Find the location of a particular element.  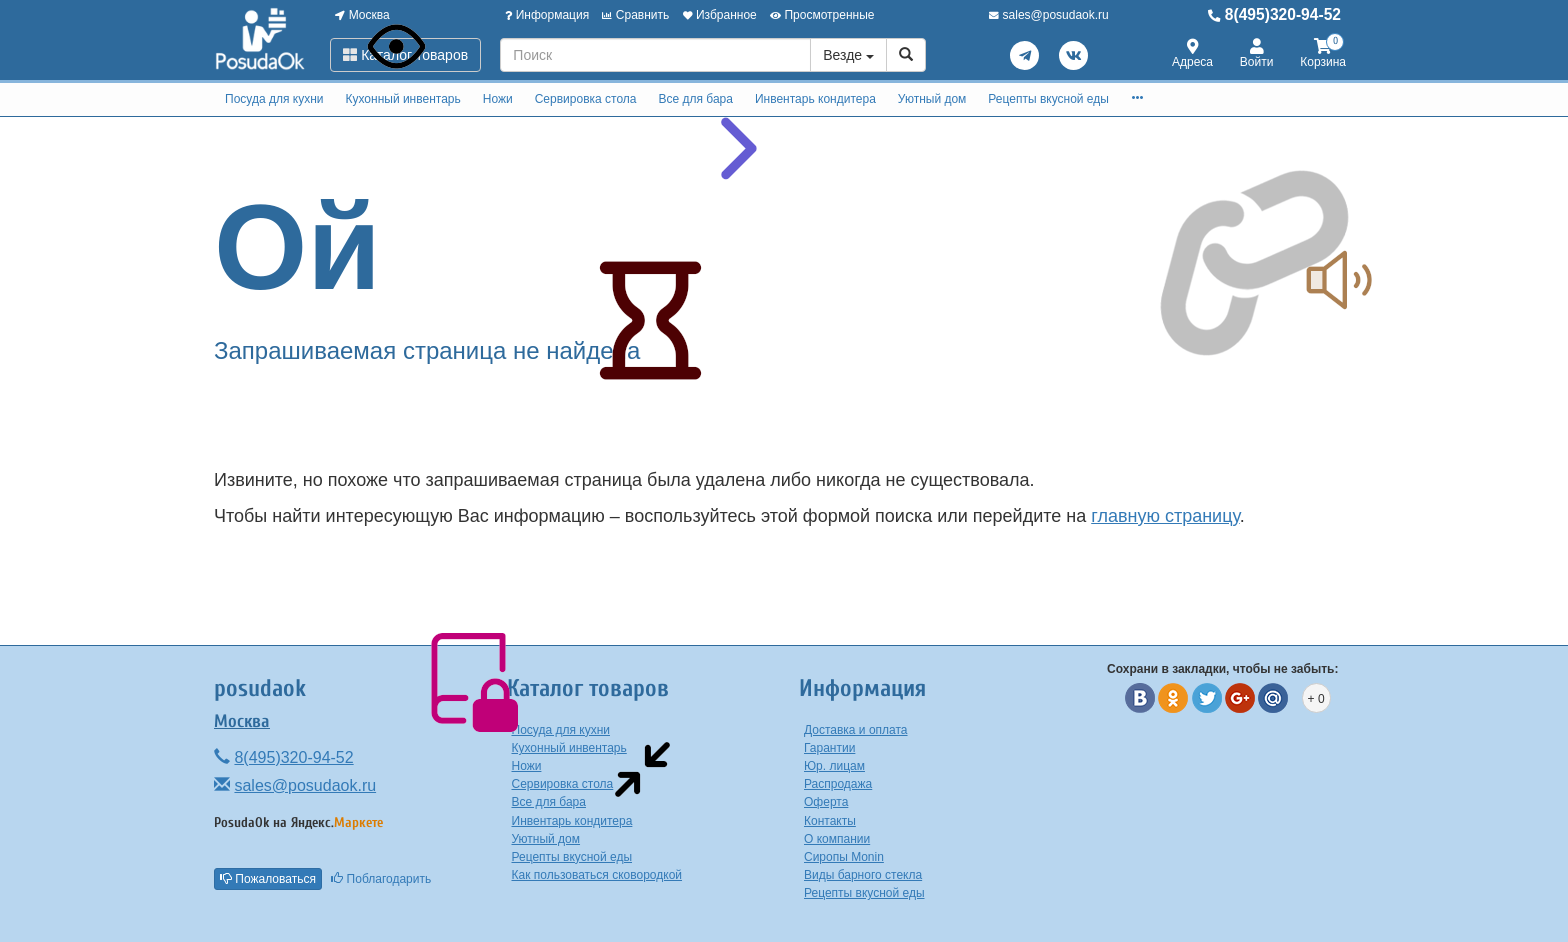

minimize or collapse the current window is located at coordinates (642, 769).